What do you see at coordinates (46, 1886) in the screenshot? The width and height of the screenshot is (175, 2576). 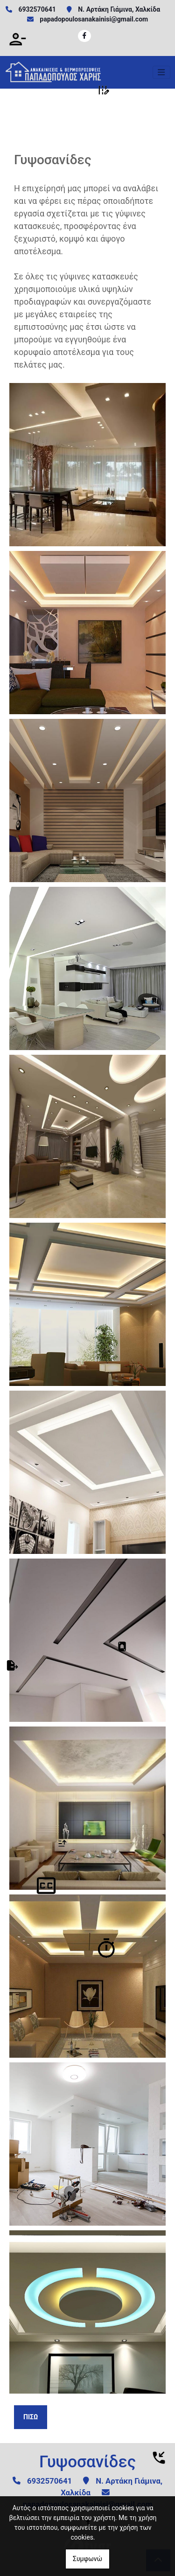 I see `enable closed captions for video content` at bounding box center [46, 1886].